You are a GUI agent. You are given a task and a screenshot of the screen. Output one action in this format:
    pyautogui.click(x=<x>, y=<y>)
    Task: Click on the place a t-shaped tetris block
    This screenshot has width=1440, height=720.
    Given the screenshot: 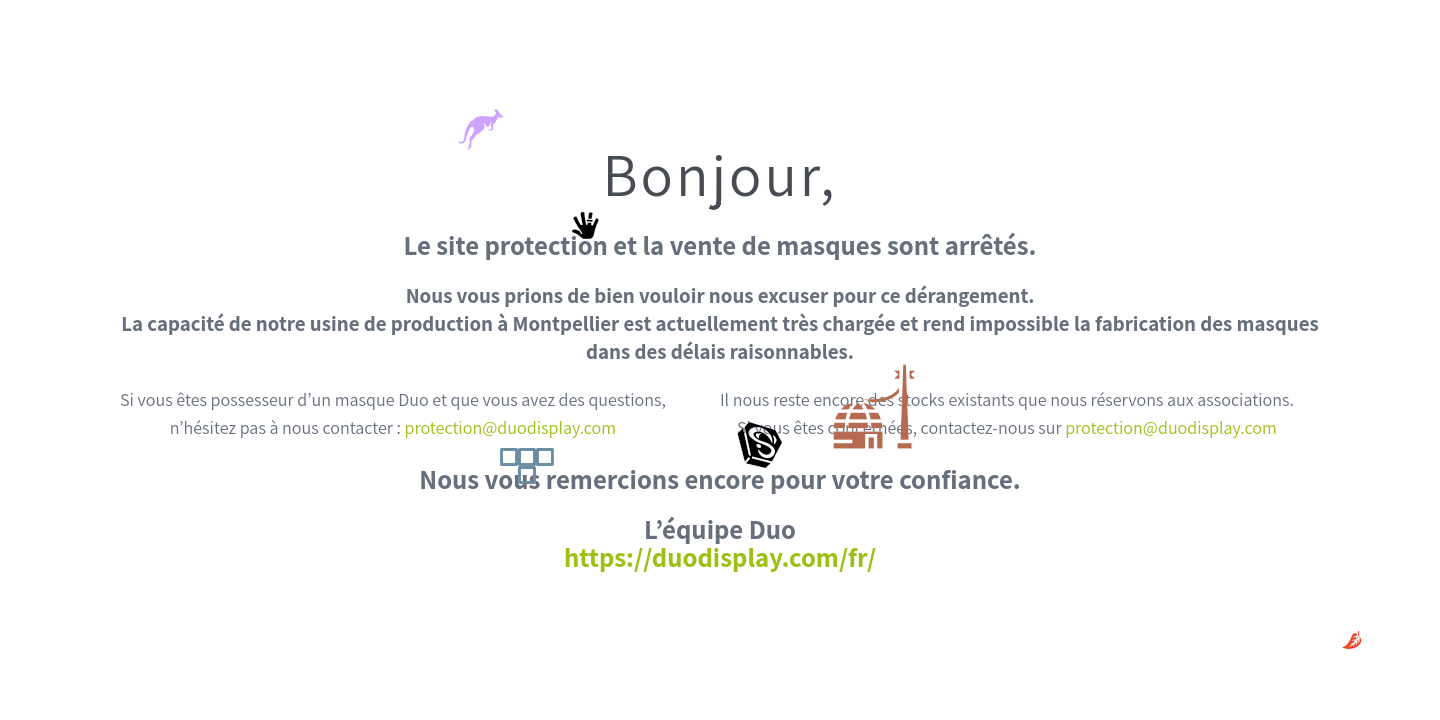 What is the action you would take?
    pyautogui.click(x=527, y=466)
    